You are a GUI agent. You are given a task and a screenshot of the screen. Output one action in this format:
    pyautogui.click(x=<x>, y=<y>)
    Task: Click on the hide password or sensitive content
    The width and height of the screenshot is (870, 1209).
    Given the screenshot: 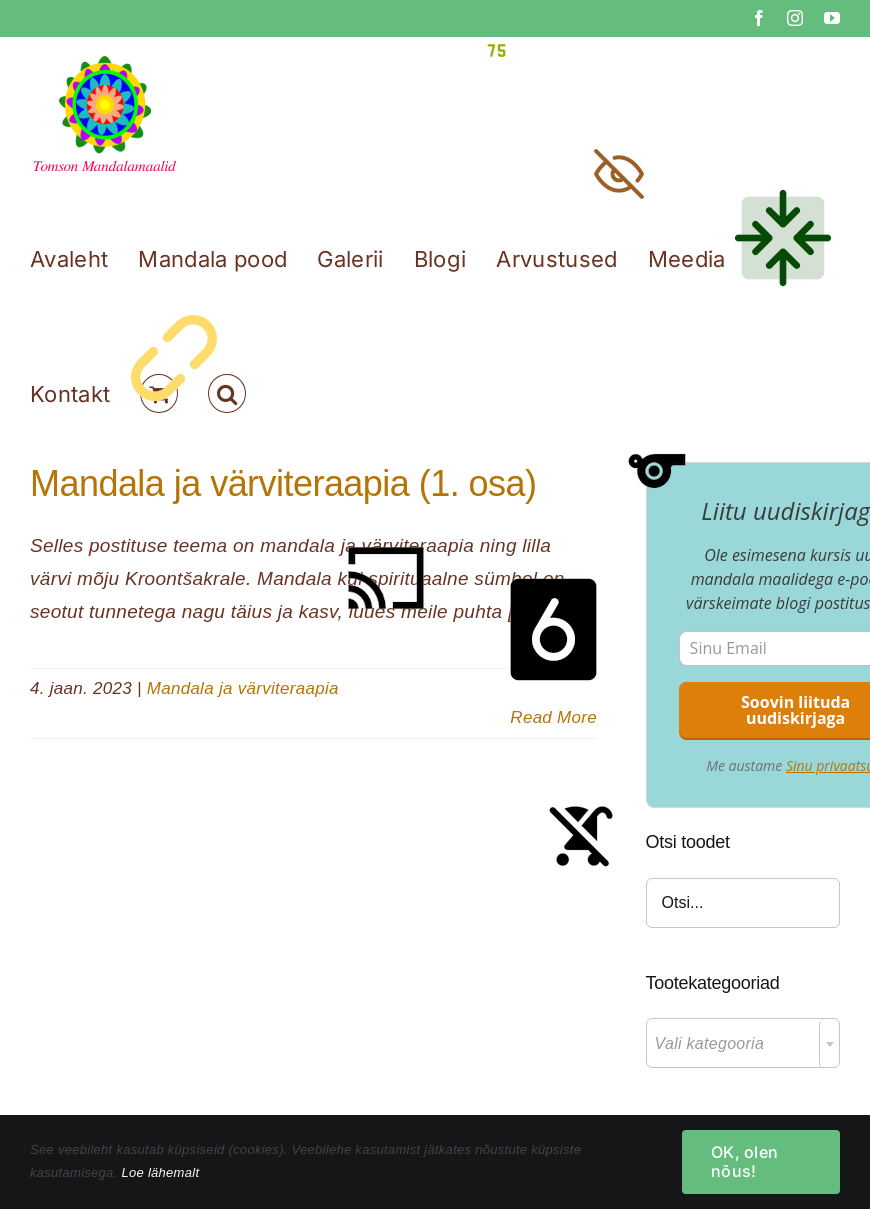 What is the action you would take?
    pyautogui.click(x=619, y=174)
    